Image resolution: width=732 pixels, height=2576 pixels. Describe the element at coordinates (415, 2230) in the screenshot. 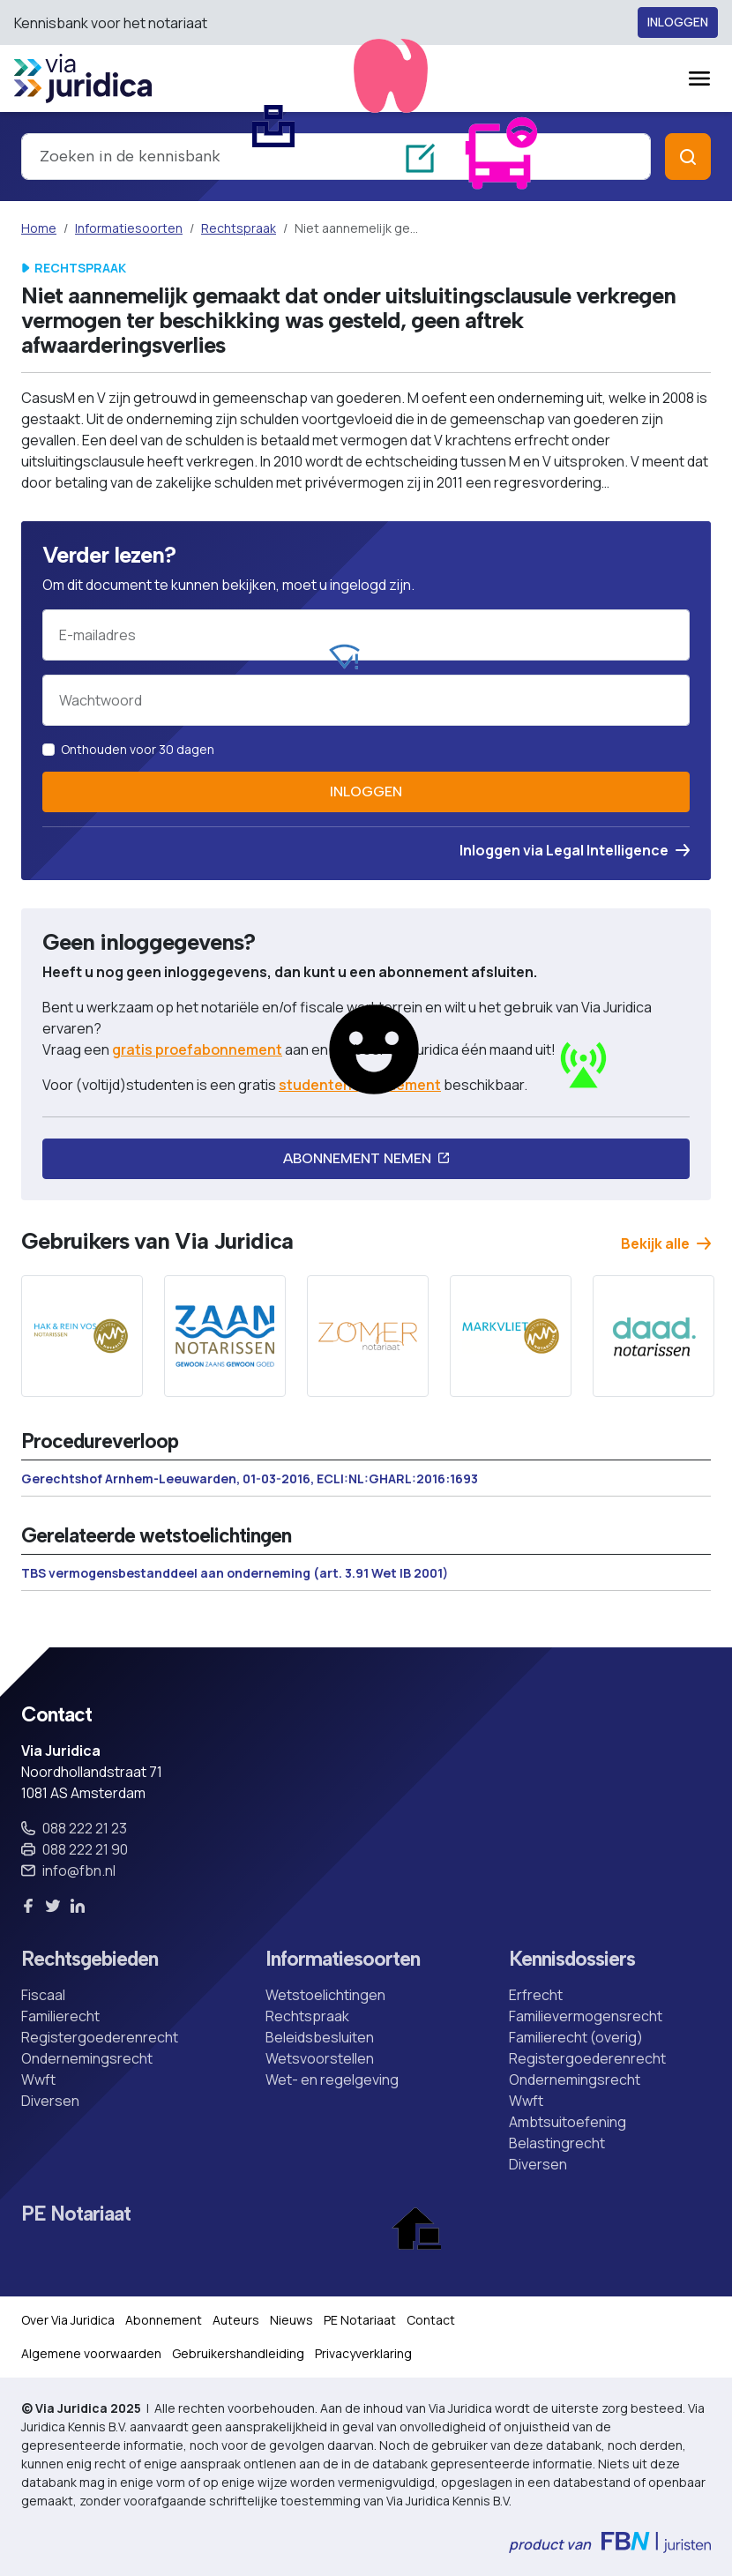

I see `access home office or remote work settings` at that location.